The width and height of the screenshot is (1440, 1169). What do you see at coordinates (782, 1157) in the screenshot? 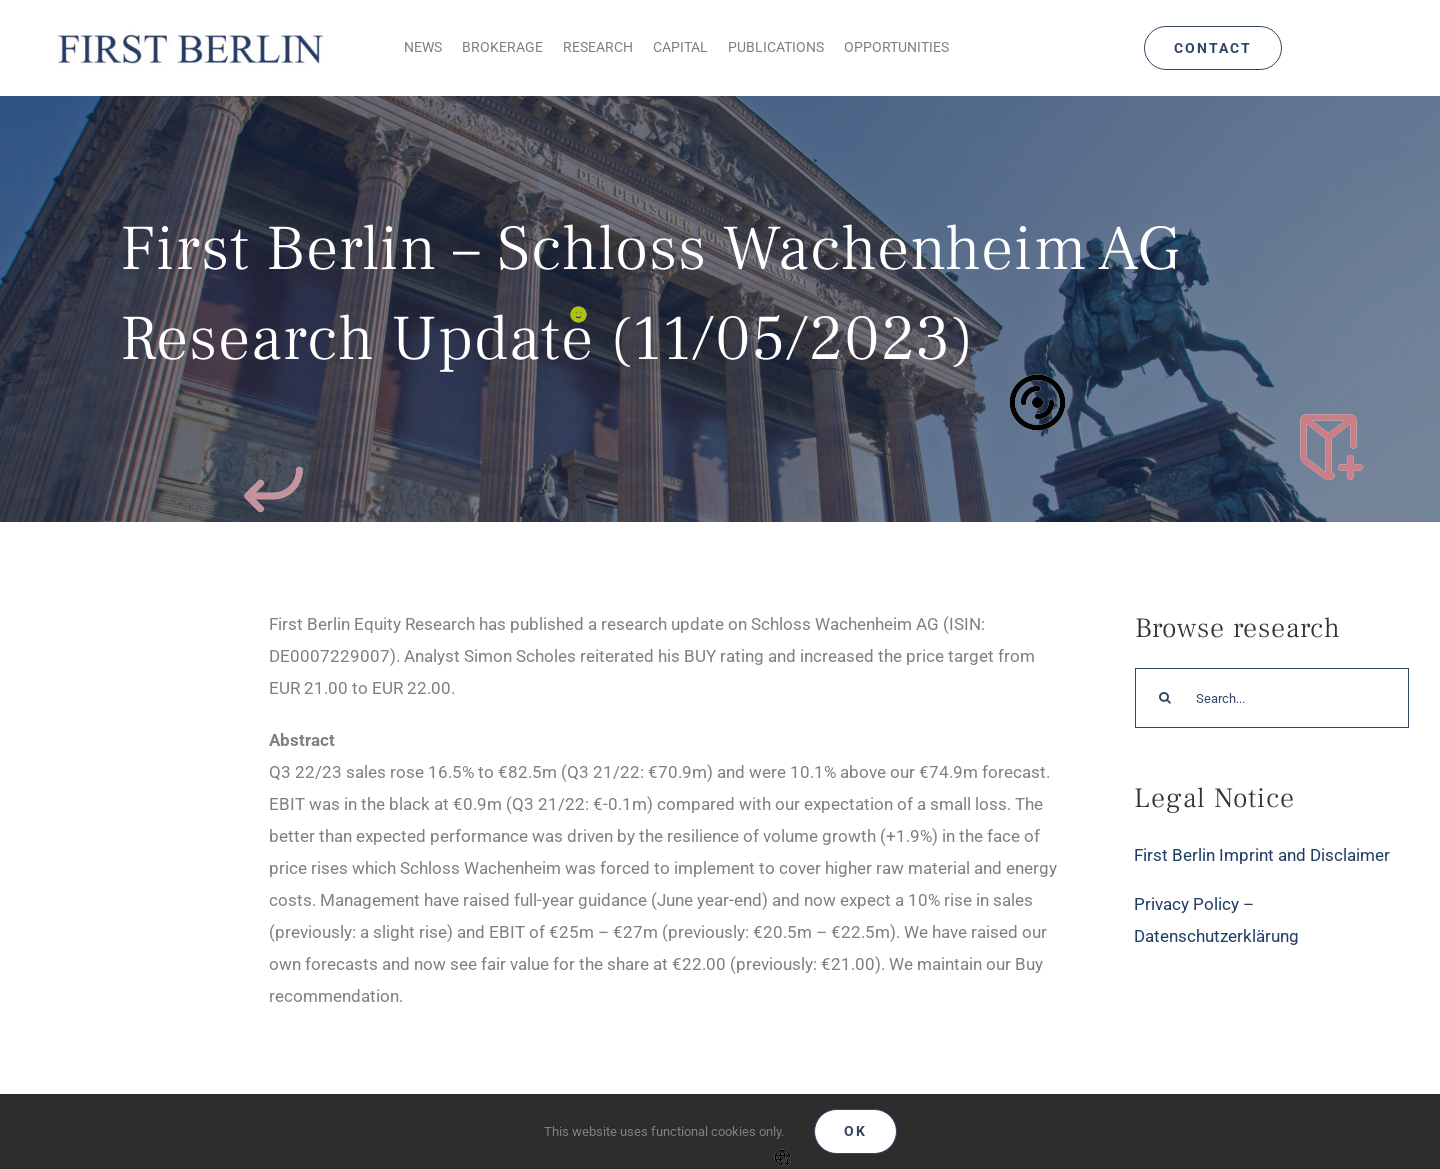
I see `download content from the web` at bounding box center [782, 1157].